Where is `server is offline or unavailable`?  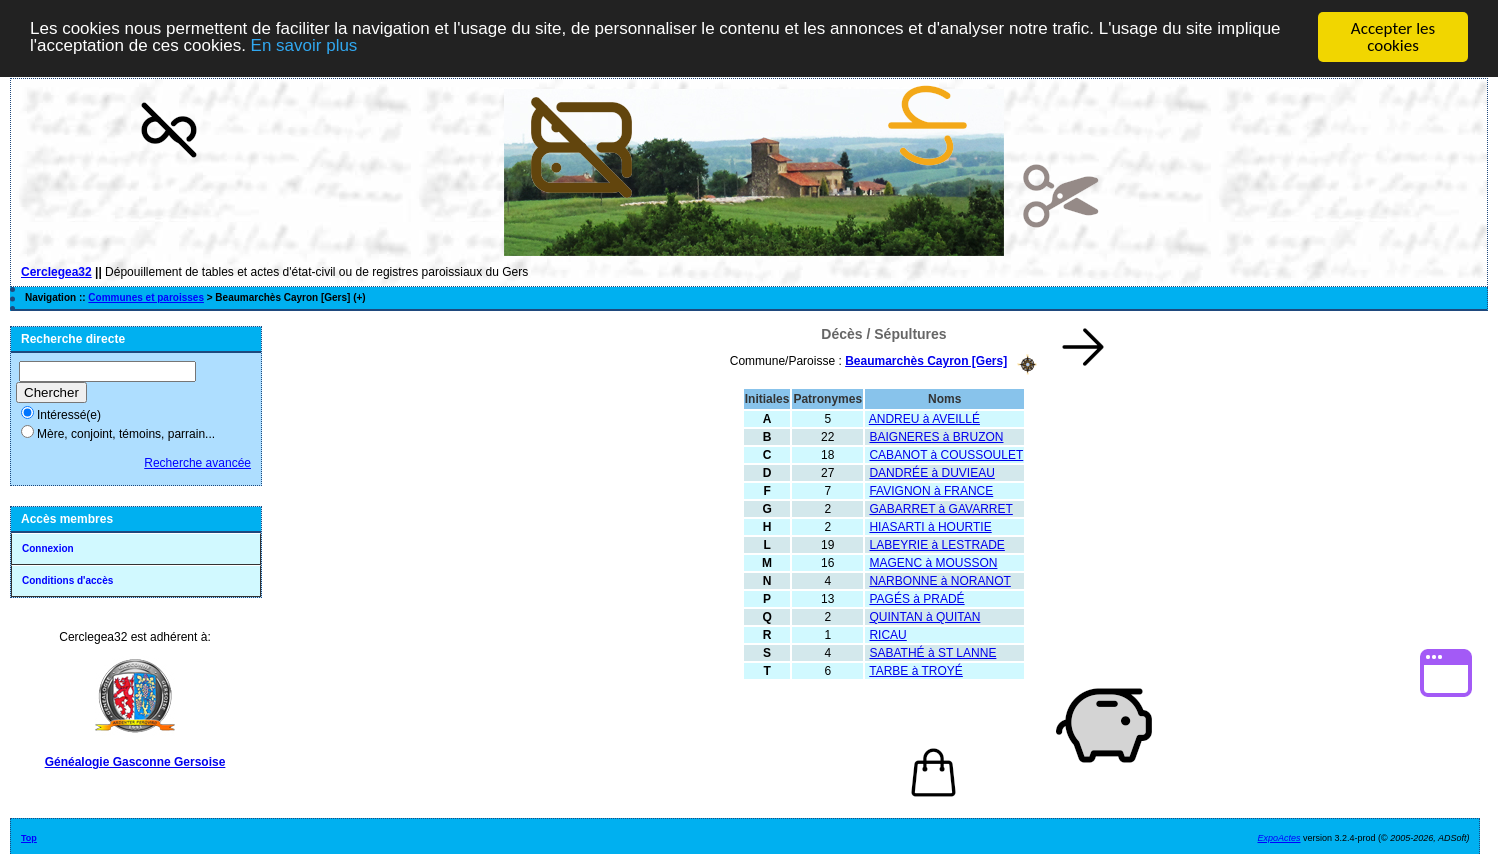 server is offline or unavailable is located at coordinates (581, 147).